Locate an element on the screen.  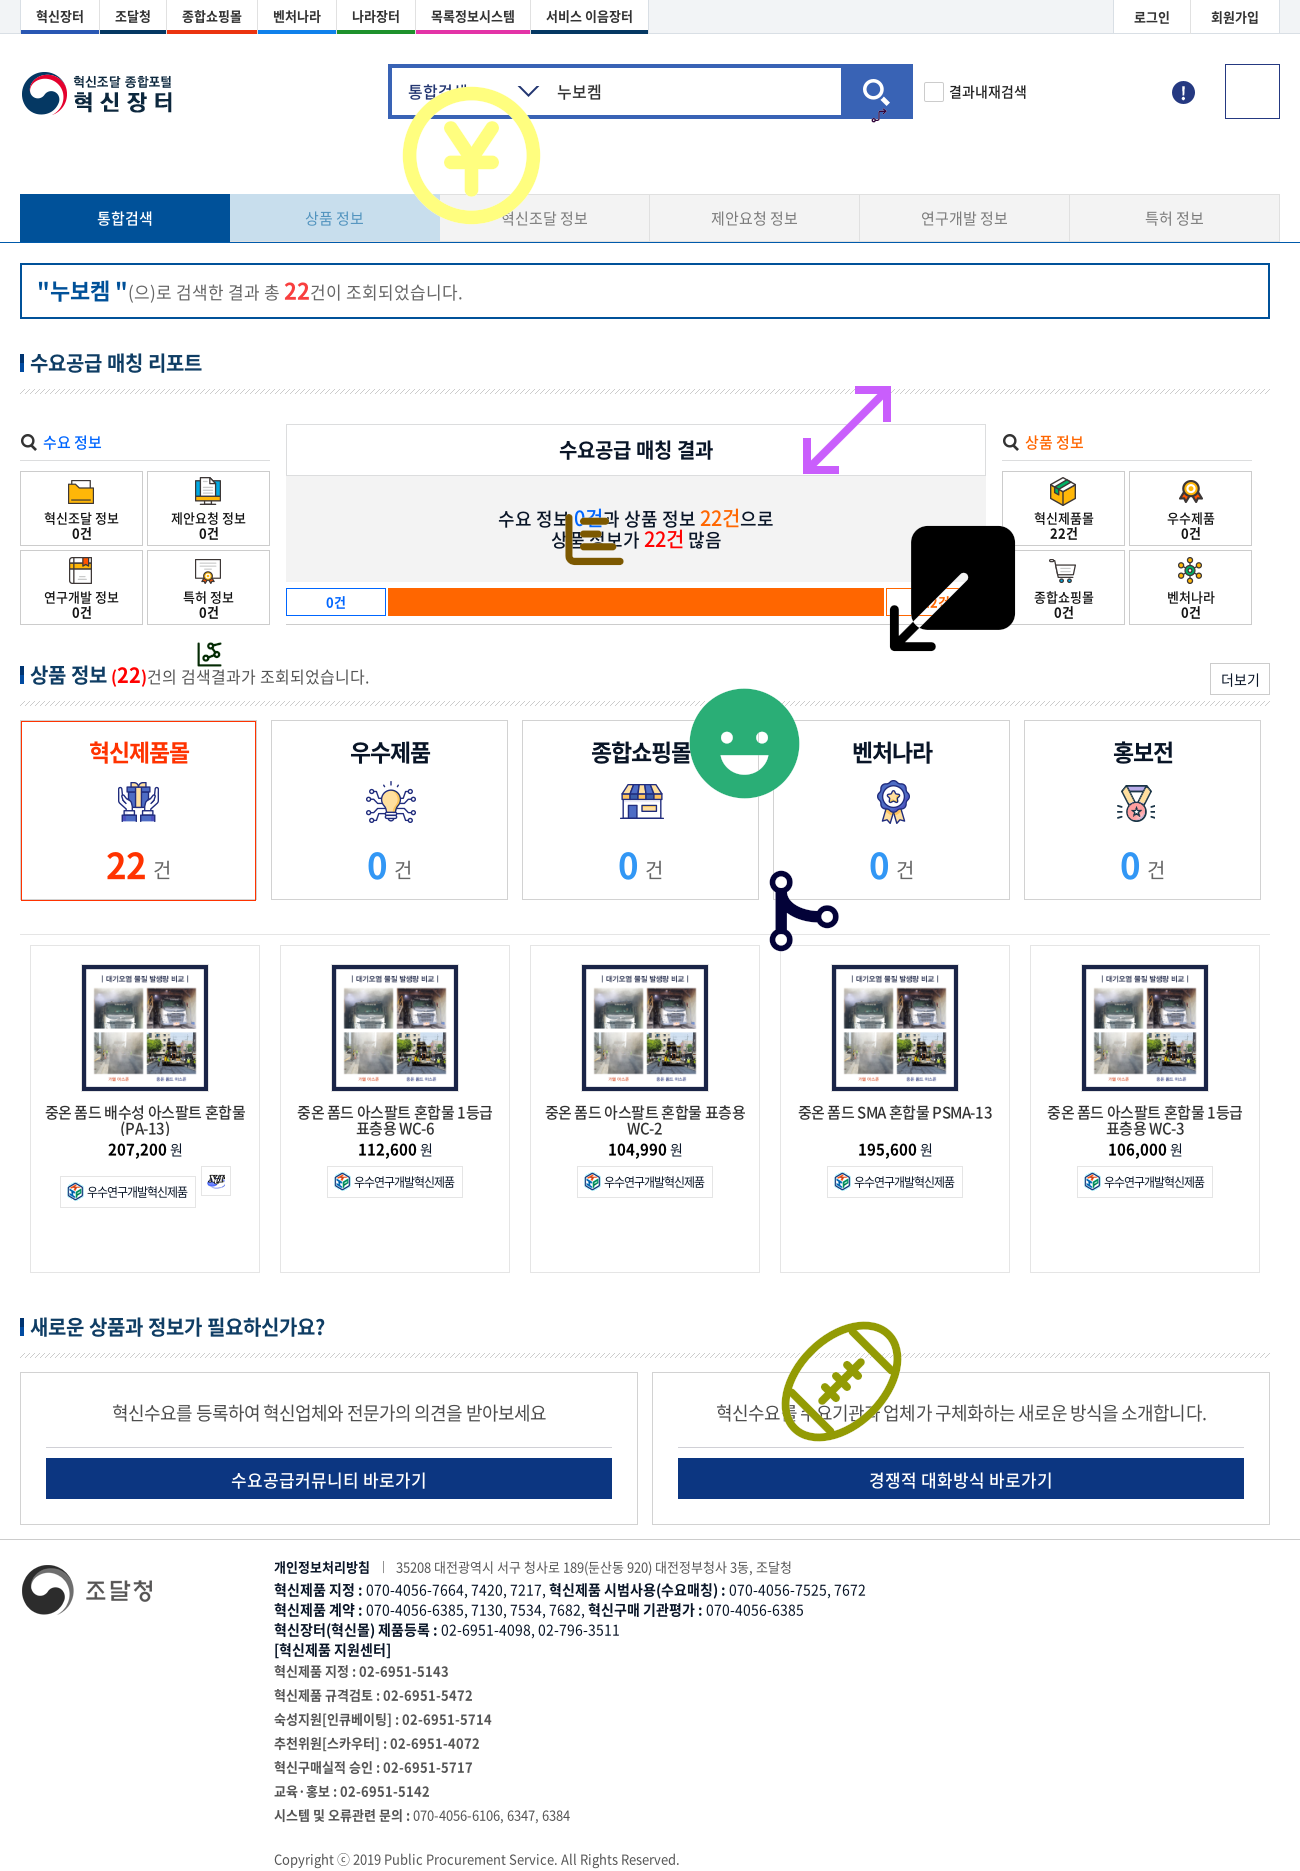
view analytics or statistics is located at coordinates (594, 539).